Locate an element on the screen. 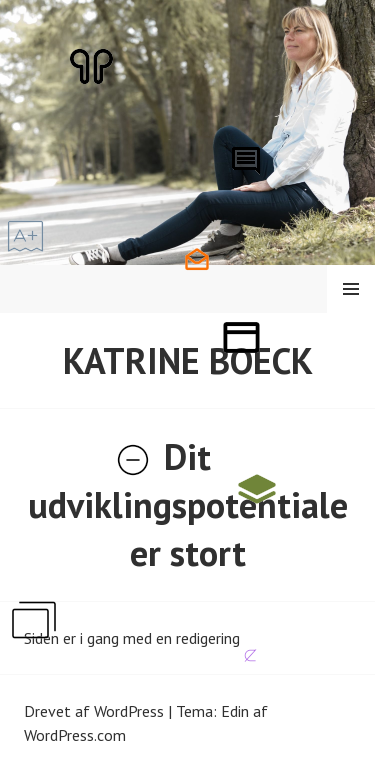  remove an item from a list or cart is located at coordinates (133, 460).